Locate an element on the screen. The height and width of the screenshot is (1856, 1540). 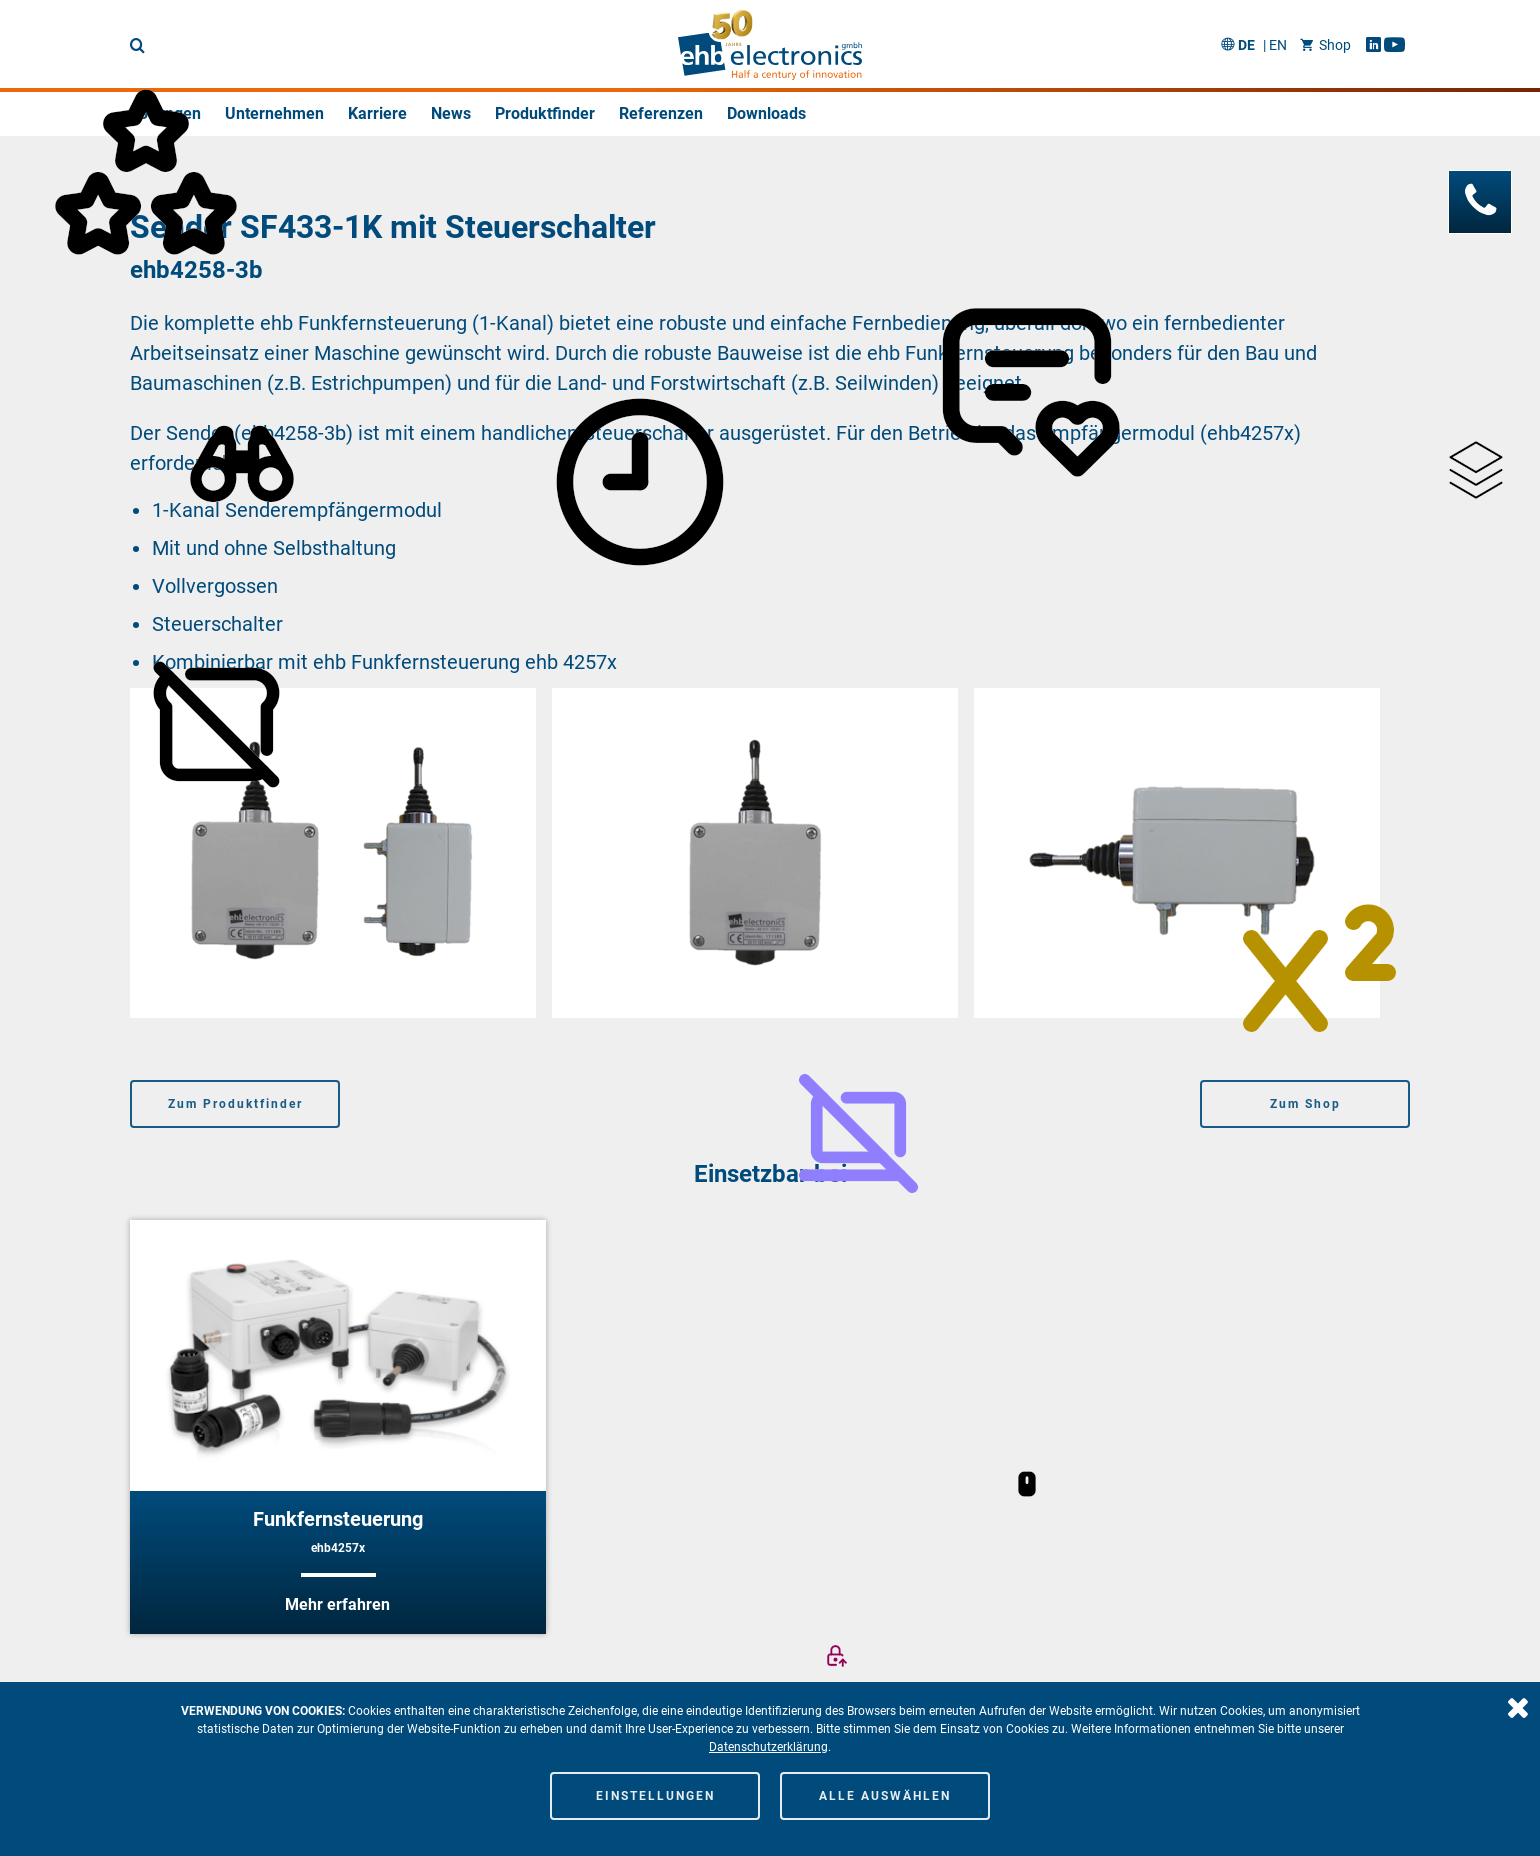
view current time is located at coordinates (640, 482).